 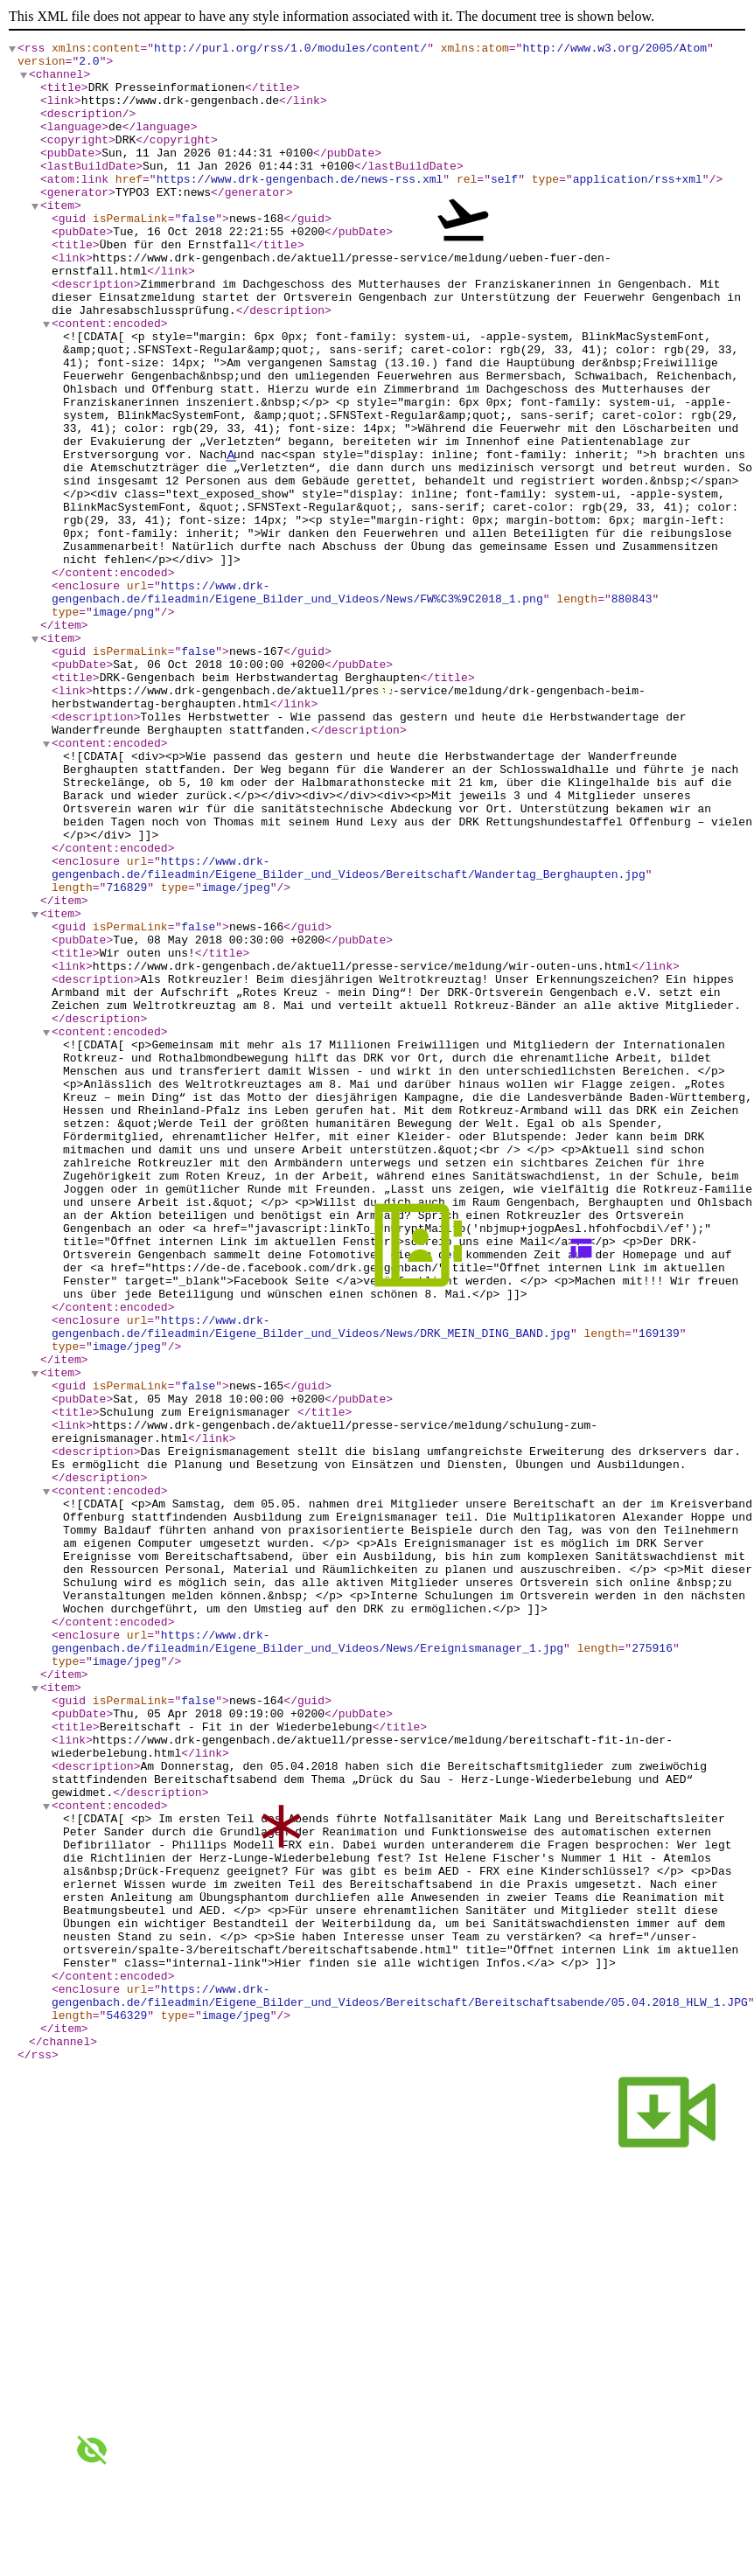 I want to click on hide password or sensitive content, so click(x=92, y=2450).